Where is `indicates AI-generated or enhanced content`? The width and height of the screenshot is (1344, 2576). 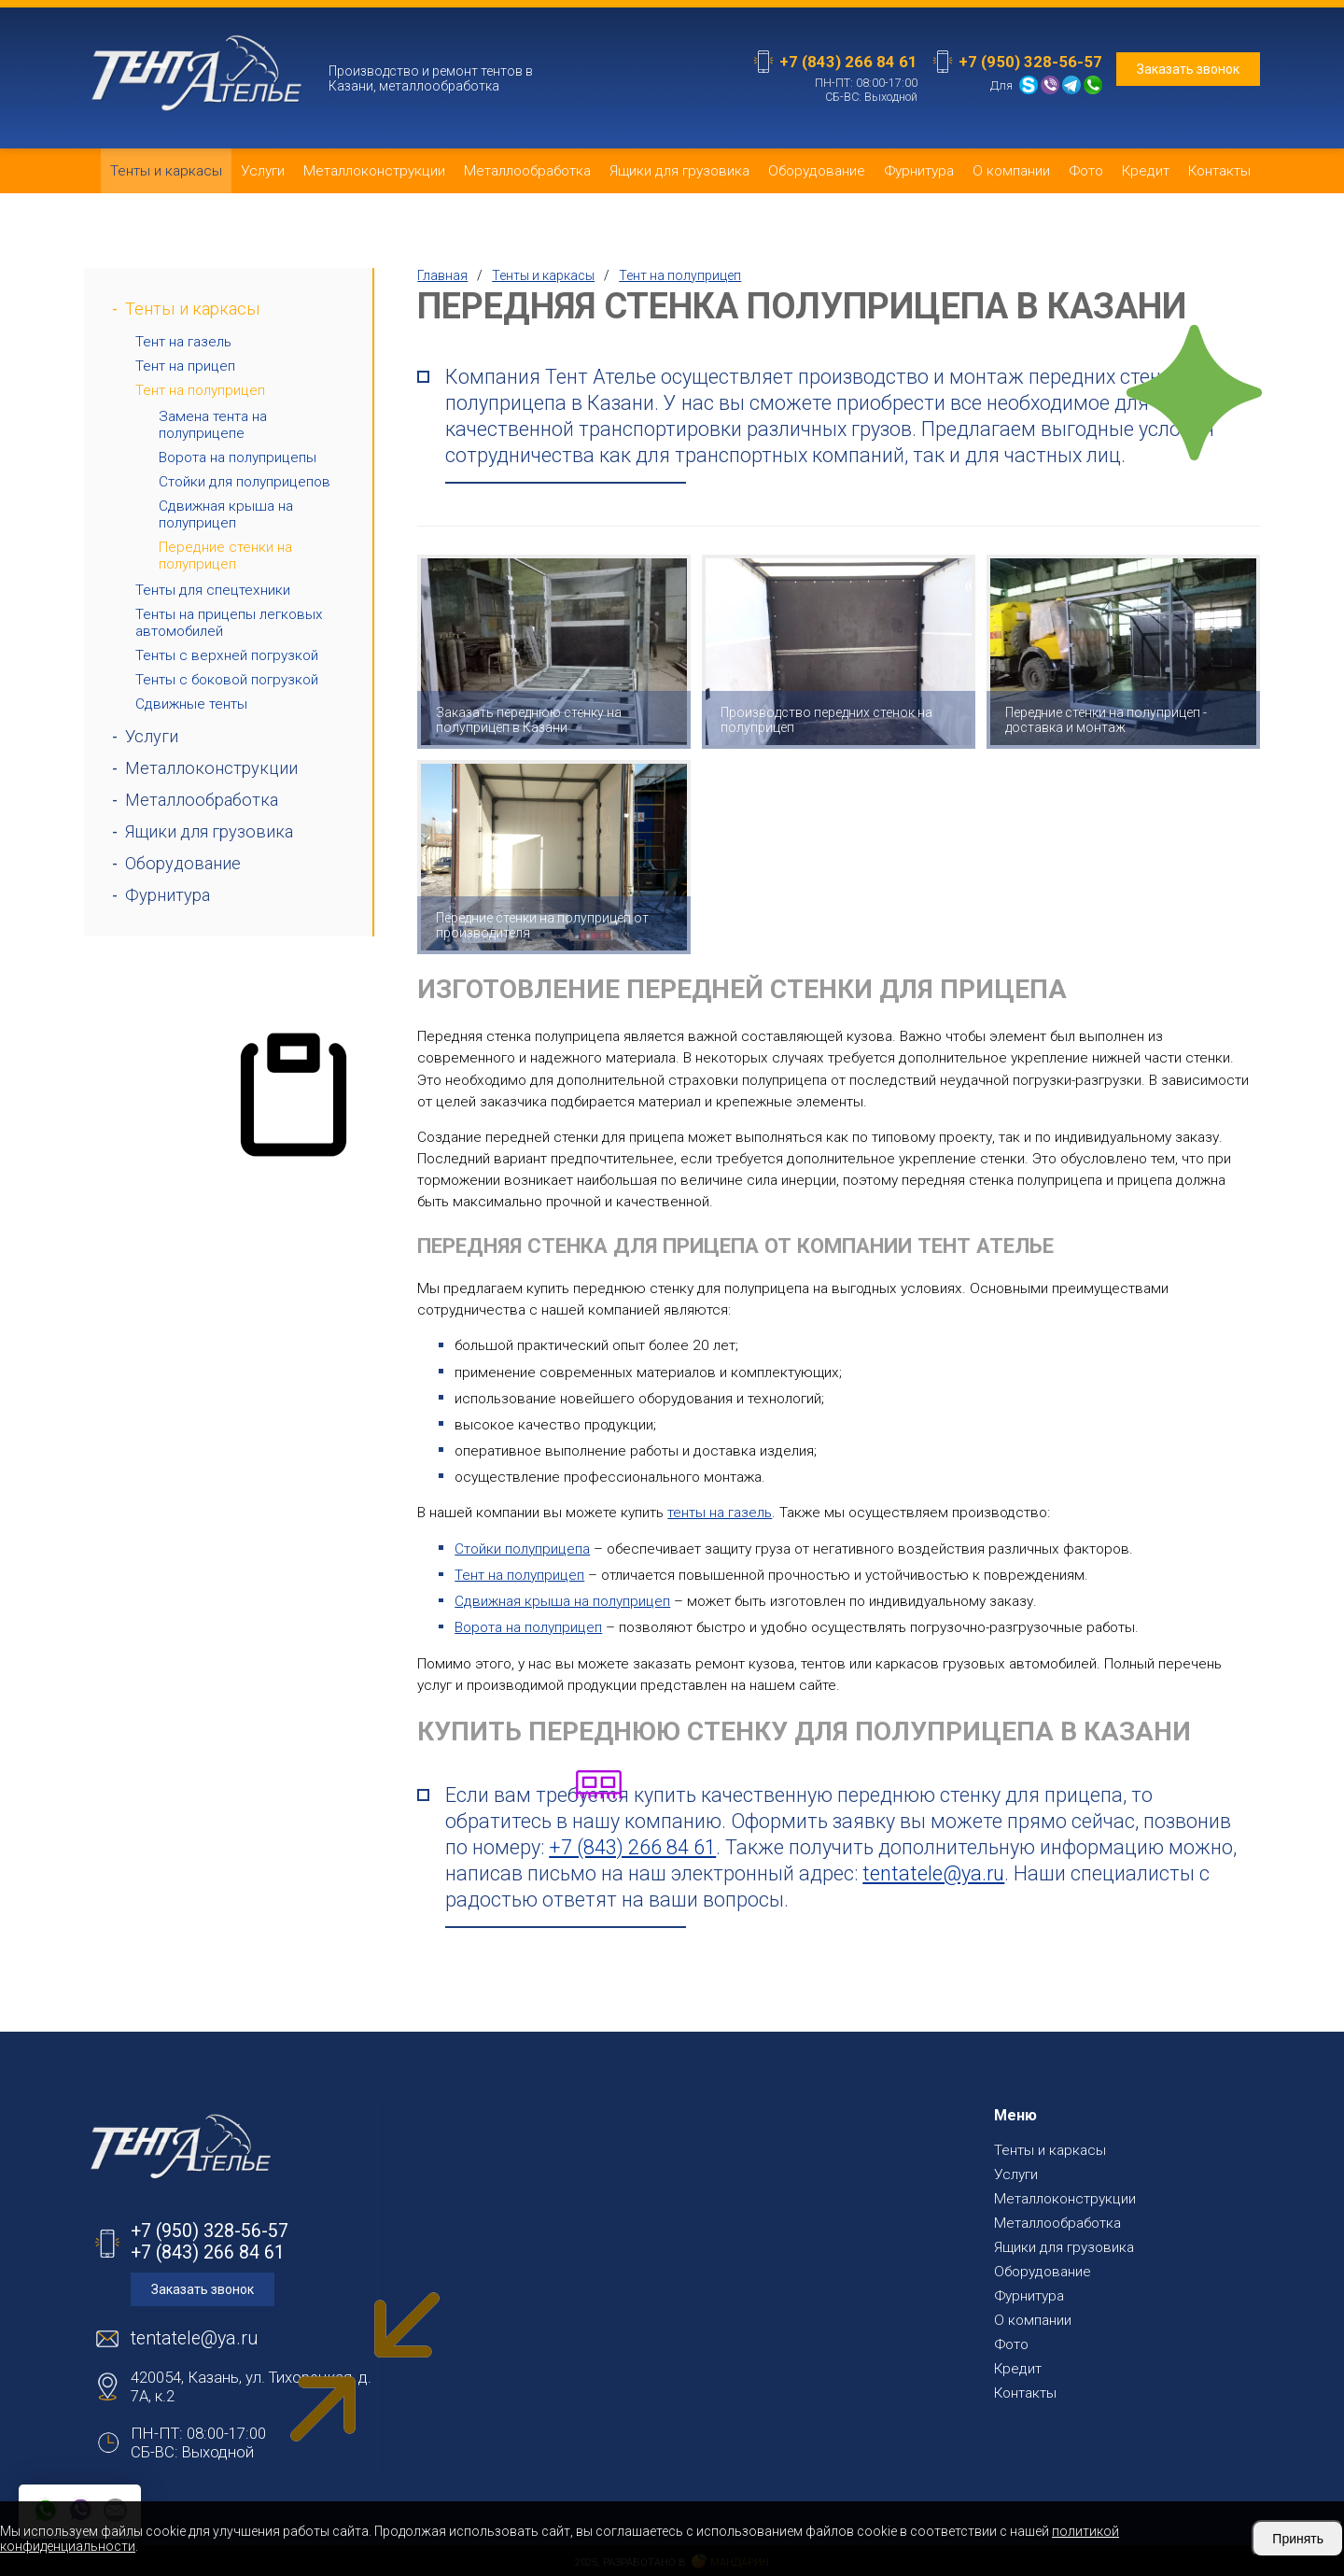
indicates AI-generated or enhanced content is located at coordinates (1194, 392).